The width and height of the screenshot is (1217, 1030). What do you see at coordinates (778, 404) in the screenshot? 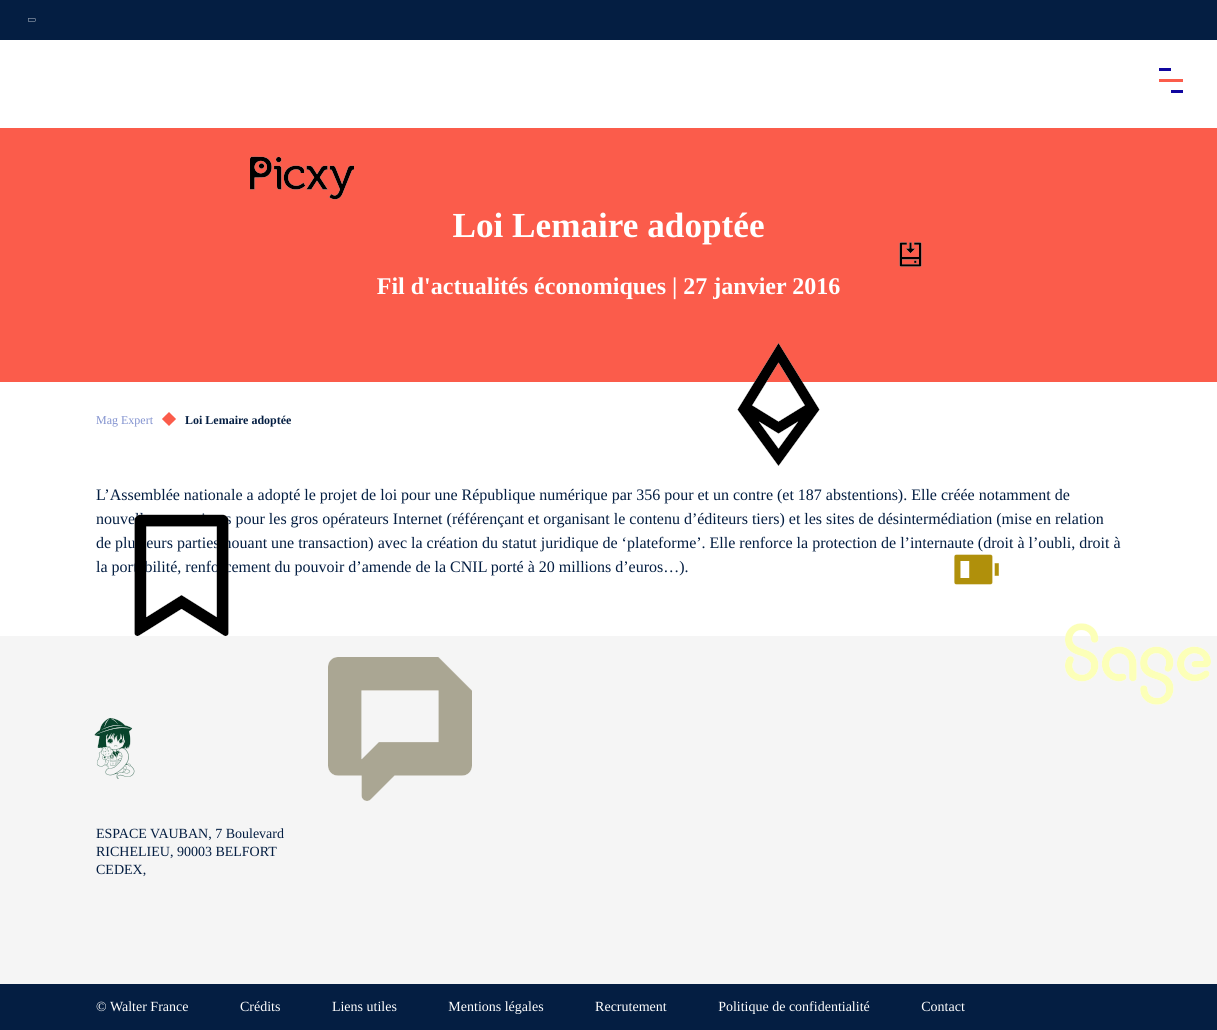
I see `view ethereum wallet balance` at bounding box center [778, 404].